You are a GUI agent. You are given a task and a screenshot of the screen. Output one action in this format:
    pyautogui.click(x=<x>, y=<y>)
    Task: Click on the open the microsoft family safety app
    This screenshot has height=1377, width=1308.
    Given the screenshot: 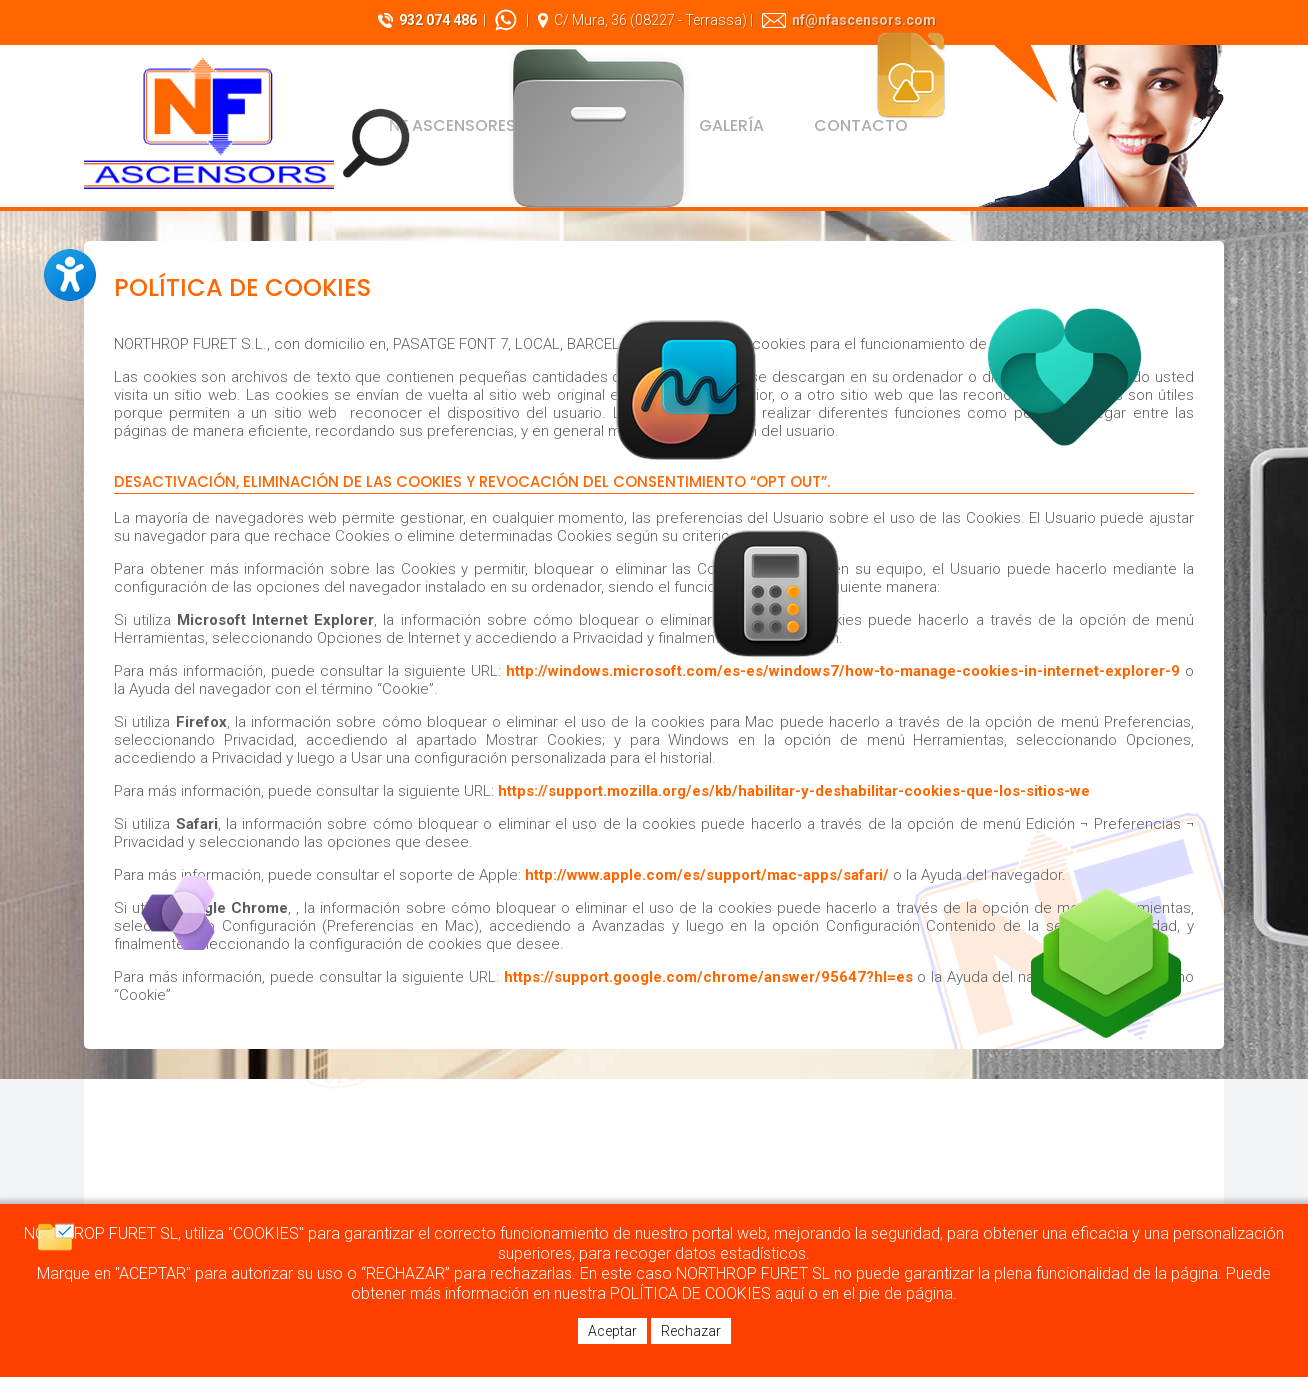 What is the action you would take?
    pyautogui.click(x=1064, y=375)
    